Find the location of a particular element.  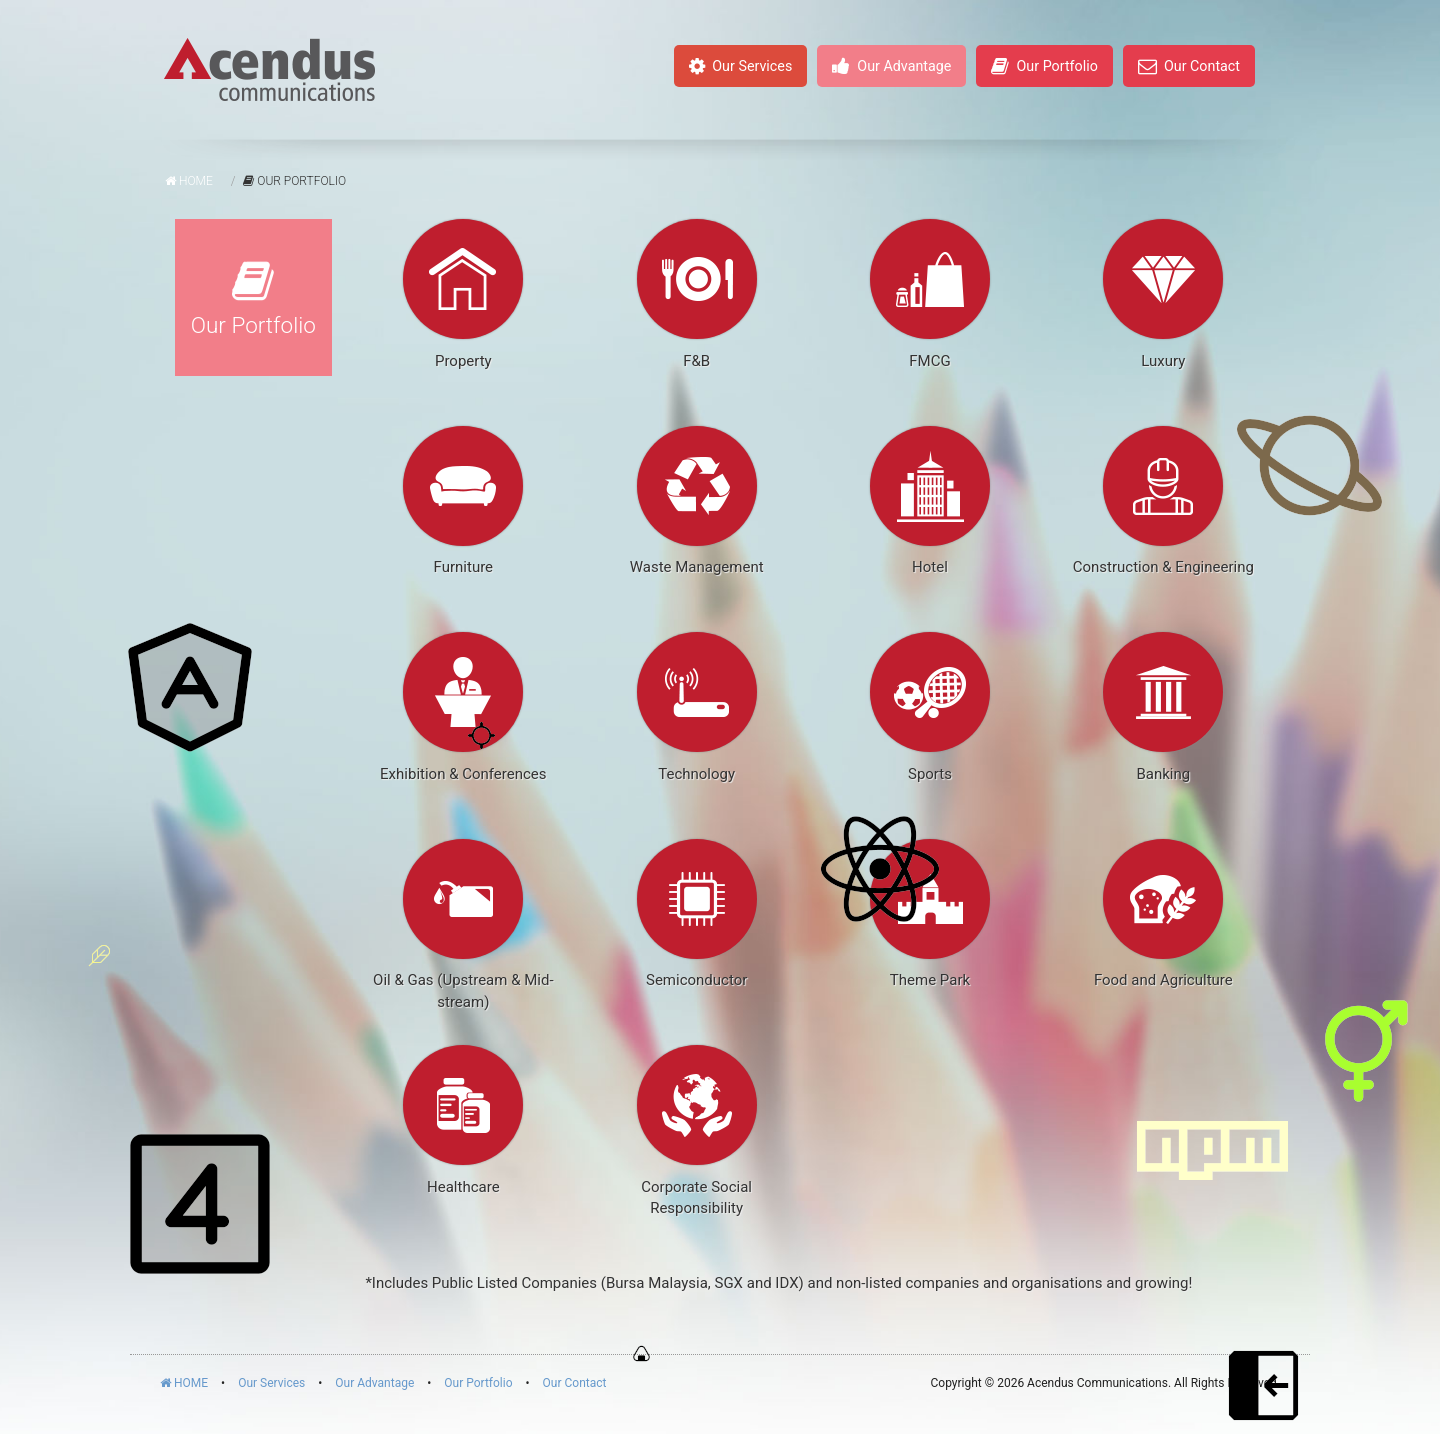

explore global or worldwide content is located at coordinates (1309, 465).